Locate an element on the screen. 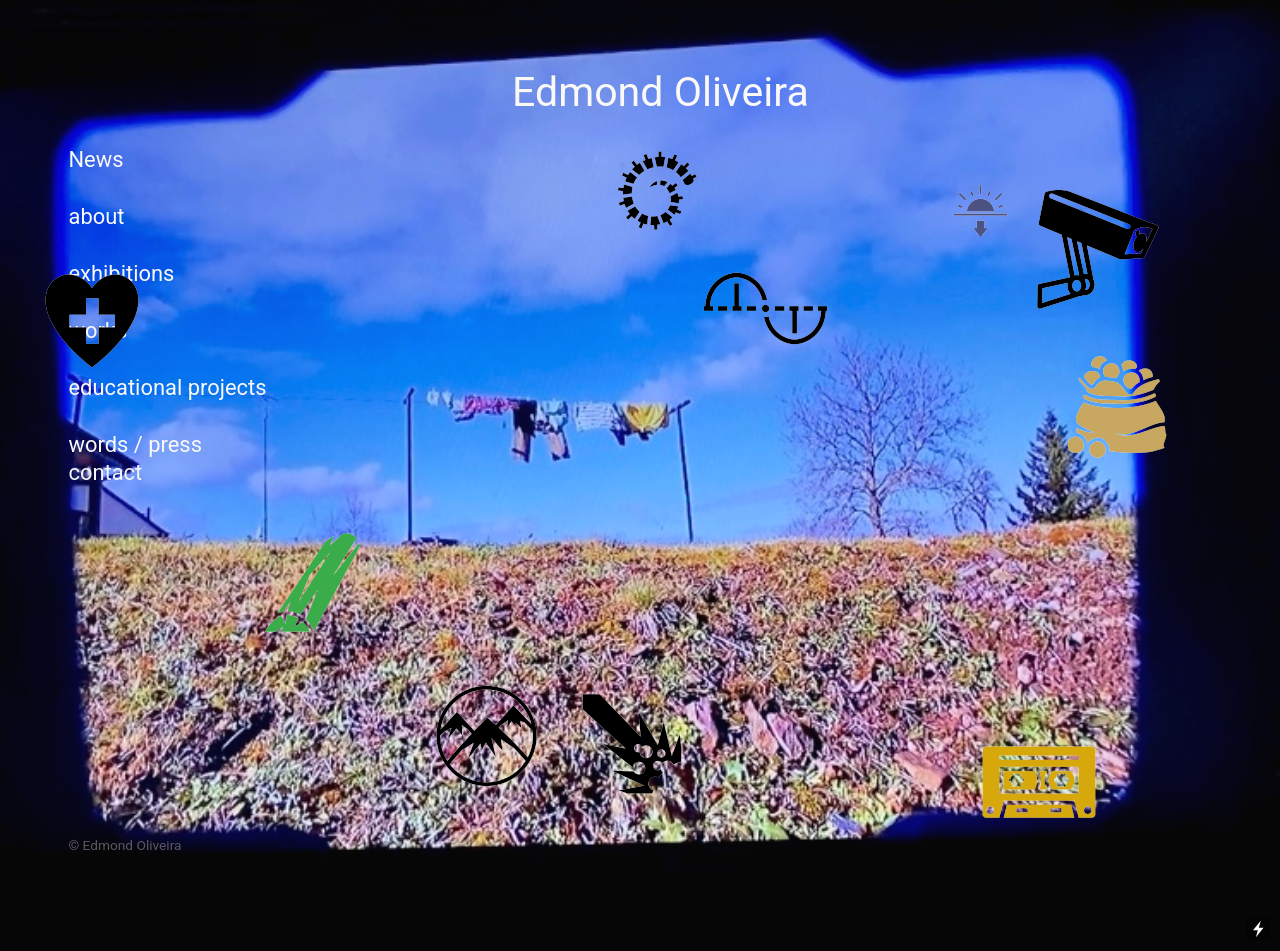 The image size is (1280, 951). access retro or vintage audio content is located at coordinates (1039, 784).